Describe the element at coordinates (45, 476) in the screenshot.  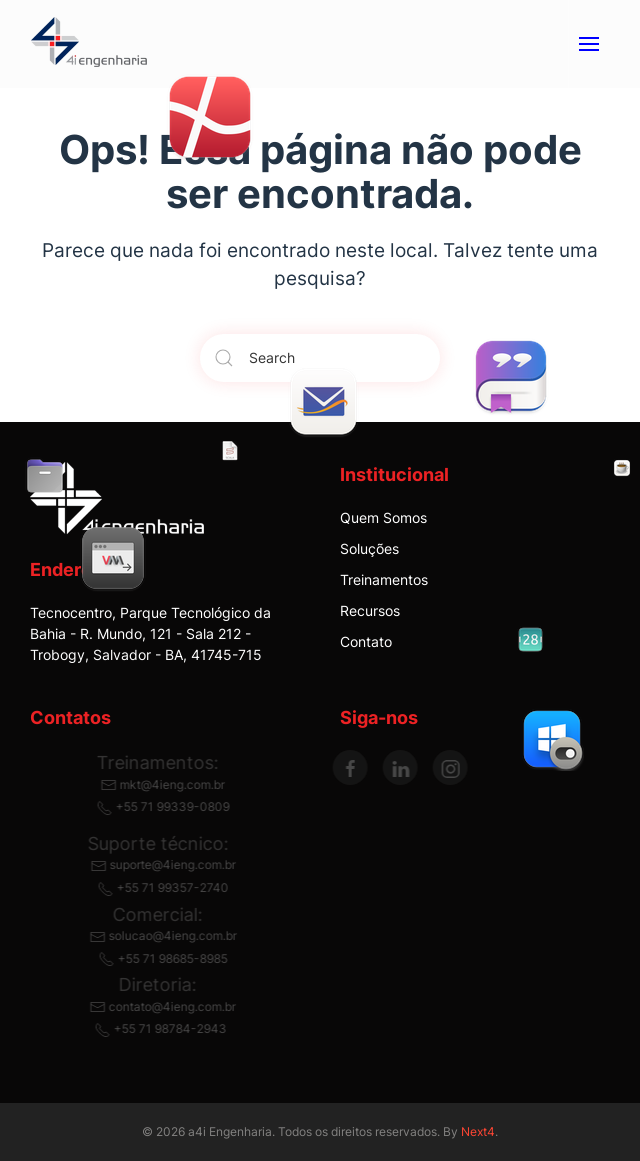
I see `open the file manager application` at that location.